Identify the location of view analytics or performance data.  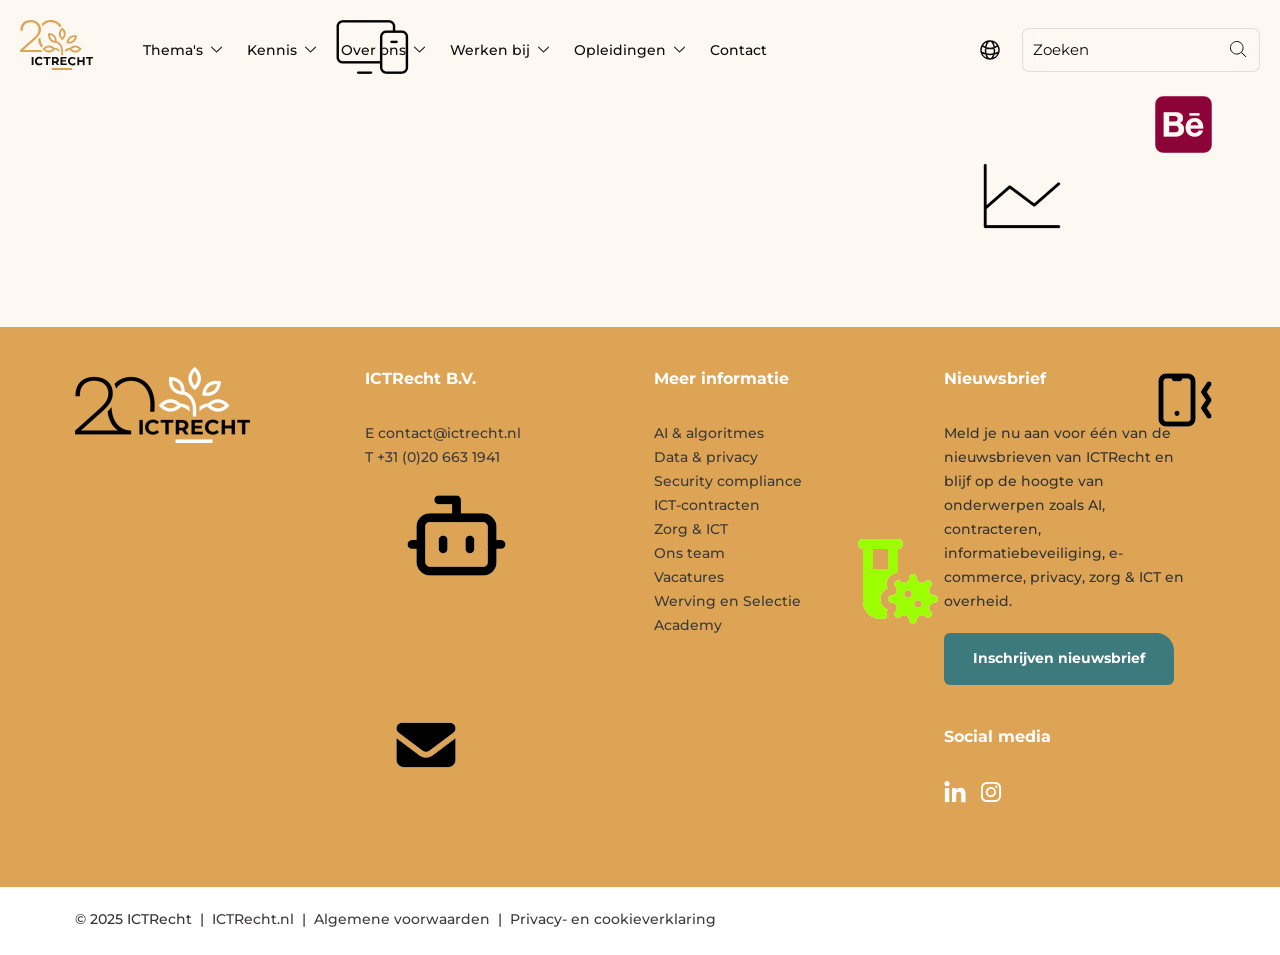
(1022, 196).